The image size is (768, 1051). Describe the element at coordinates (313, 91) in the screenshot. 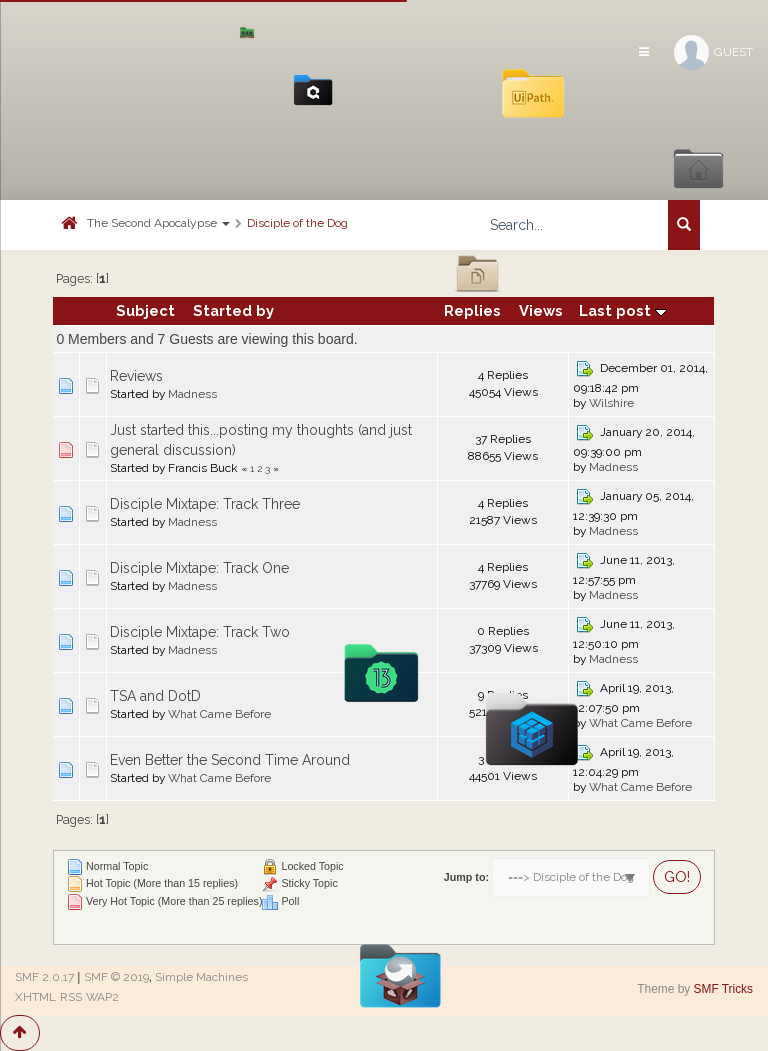

I see `open quixel assets folder` at that location.